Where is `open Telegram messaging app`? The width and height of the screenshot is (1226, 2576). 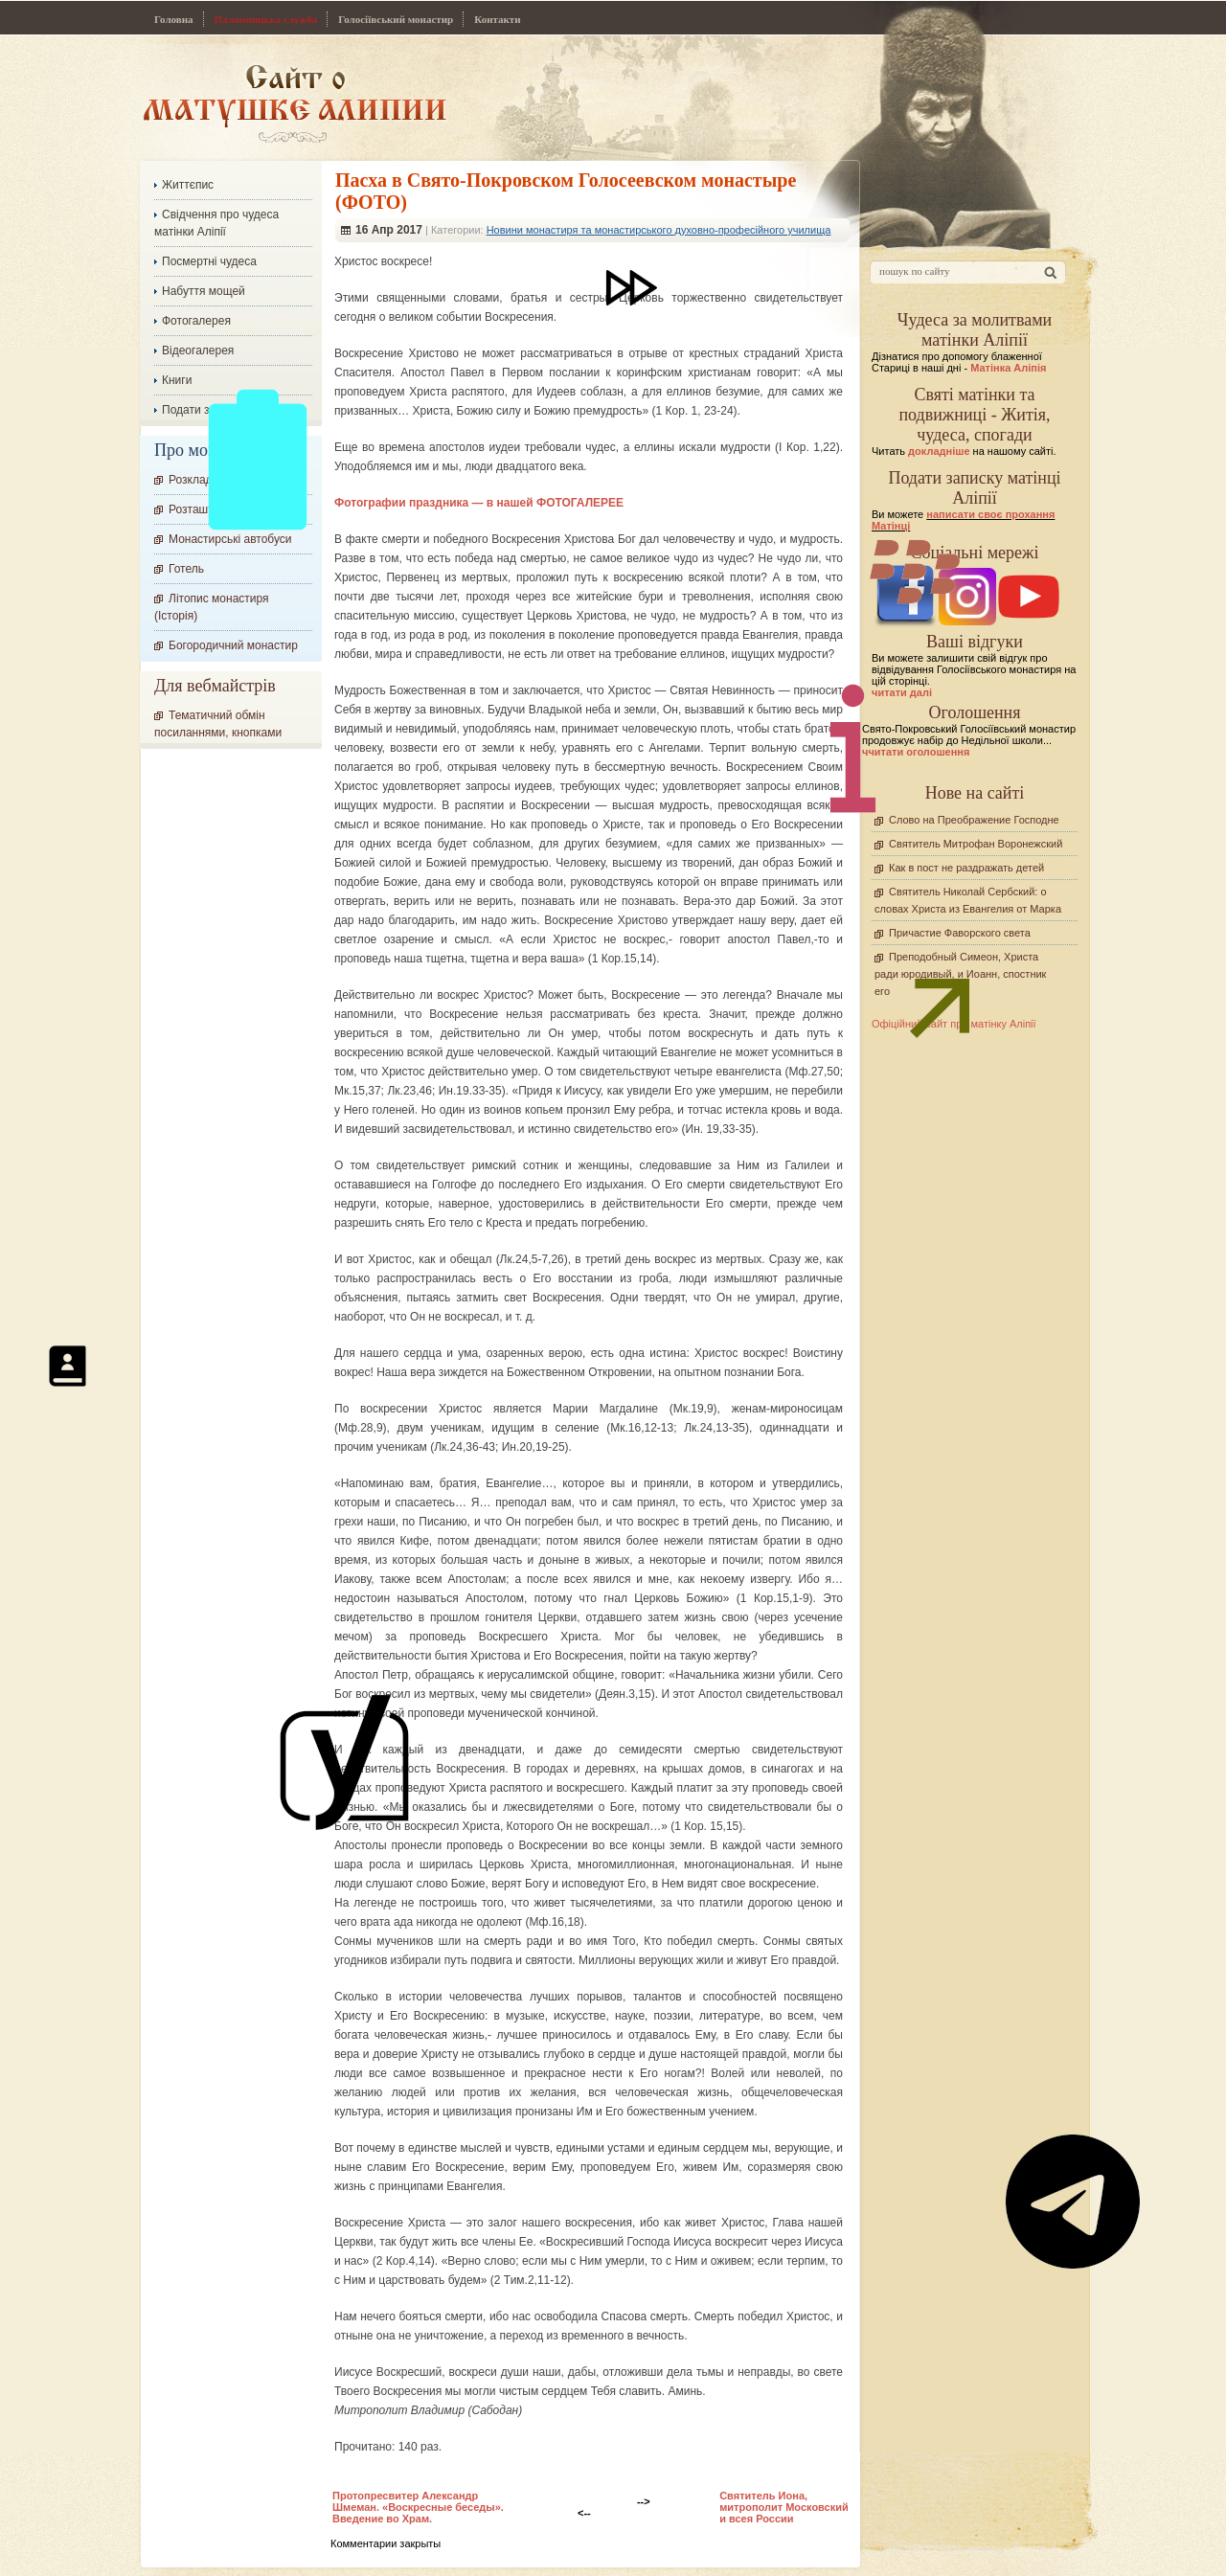 open Telegram messaging app is located at coordinates (1073, 2202).